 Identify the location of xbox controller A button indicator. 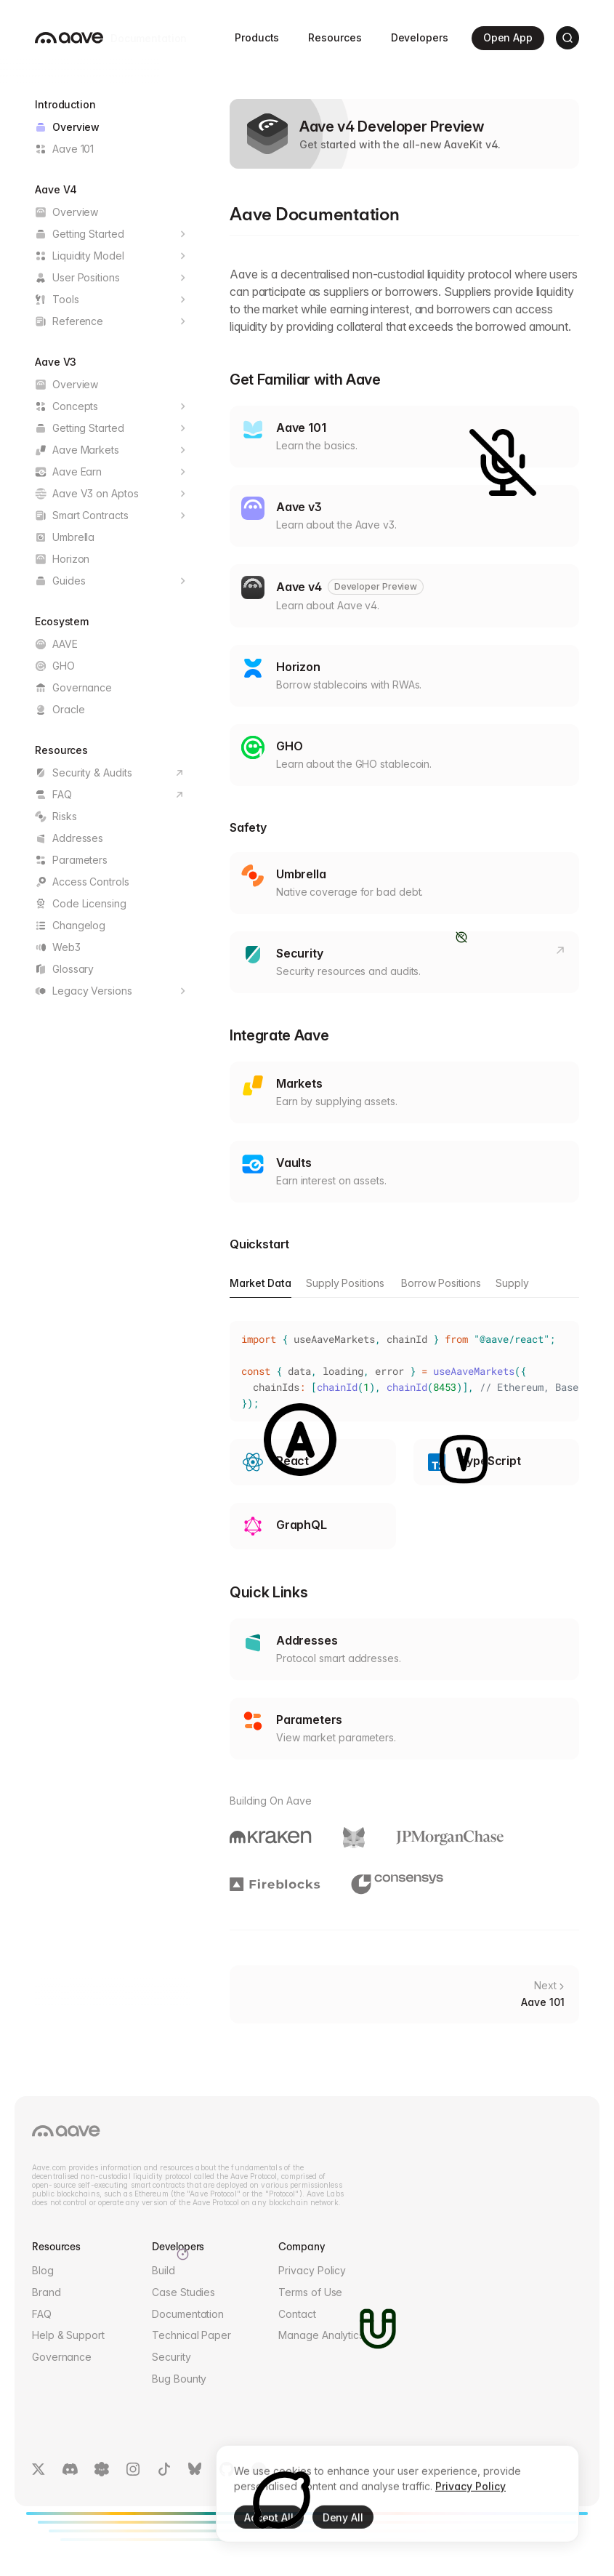
(300, 1440).